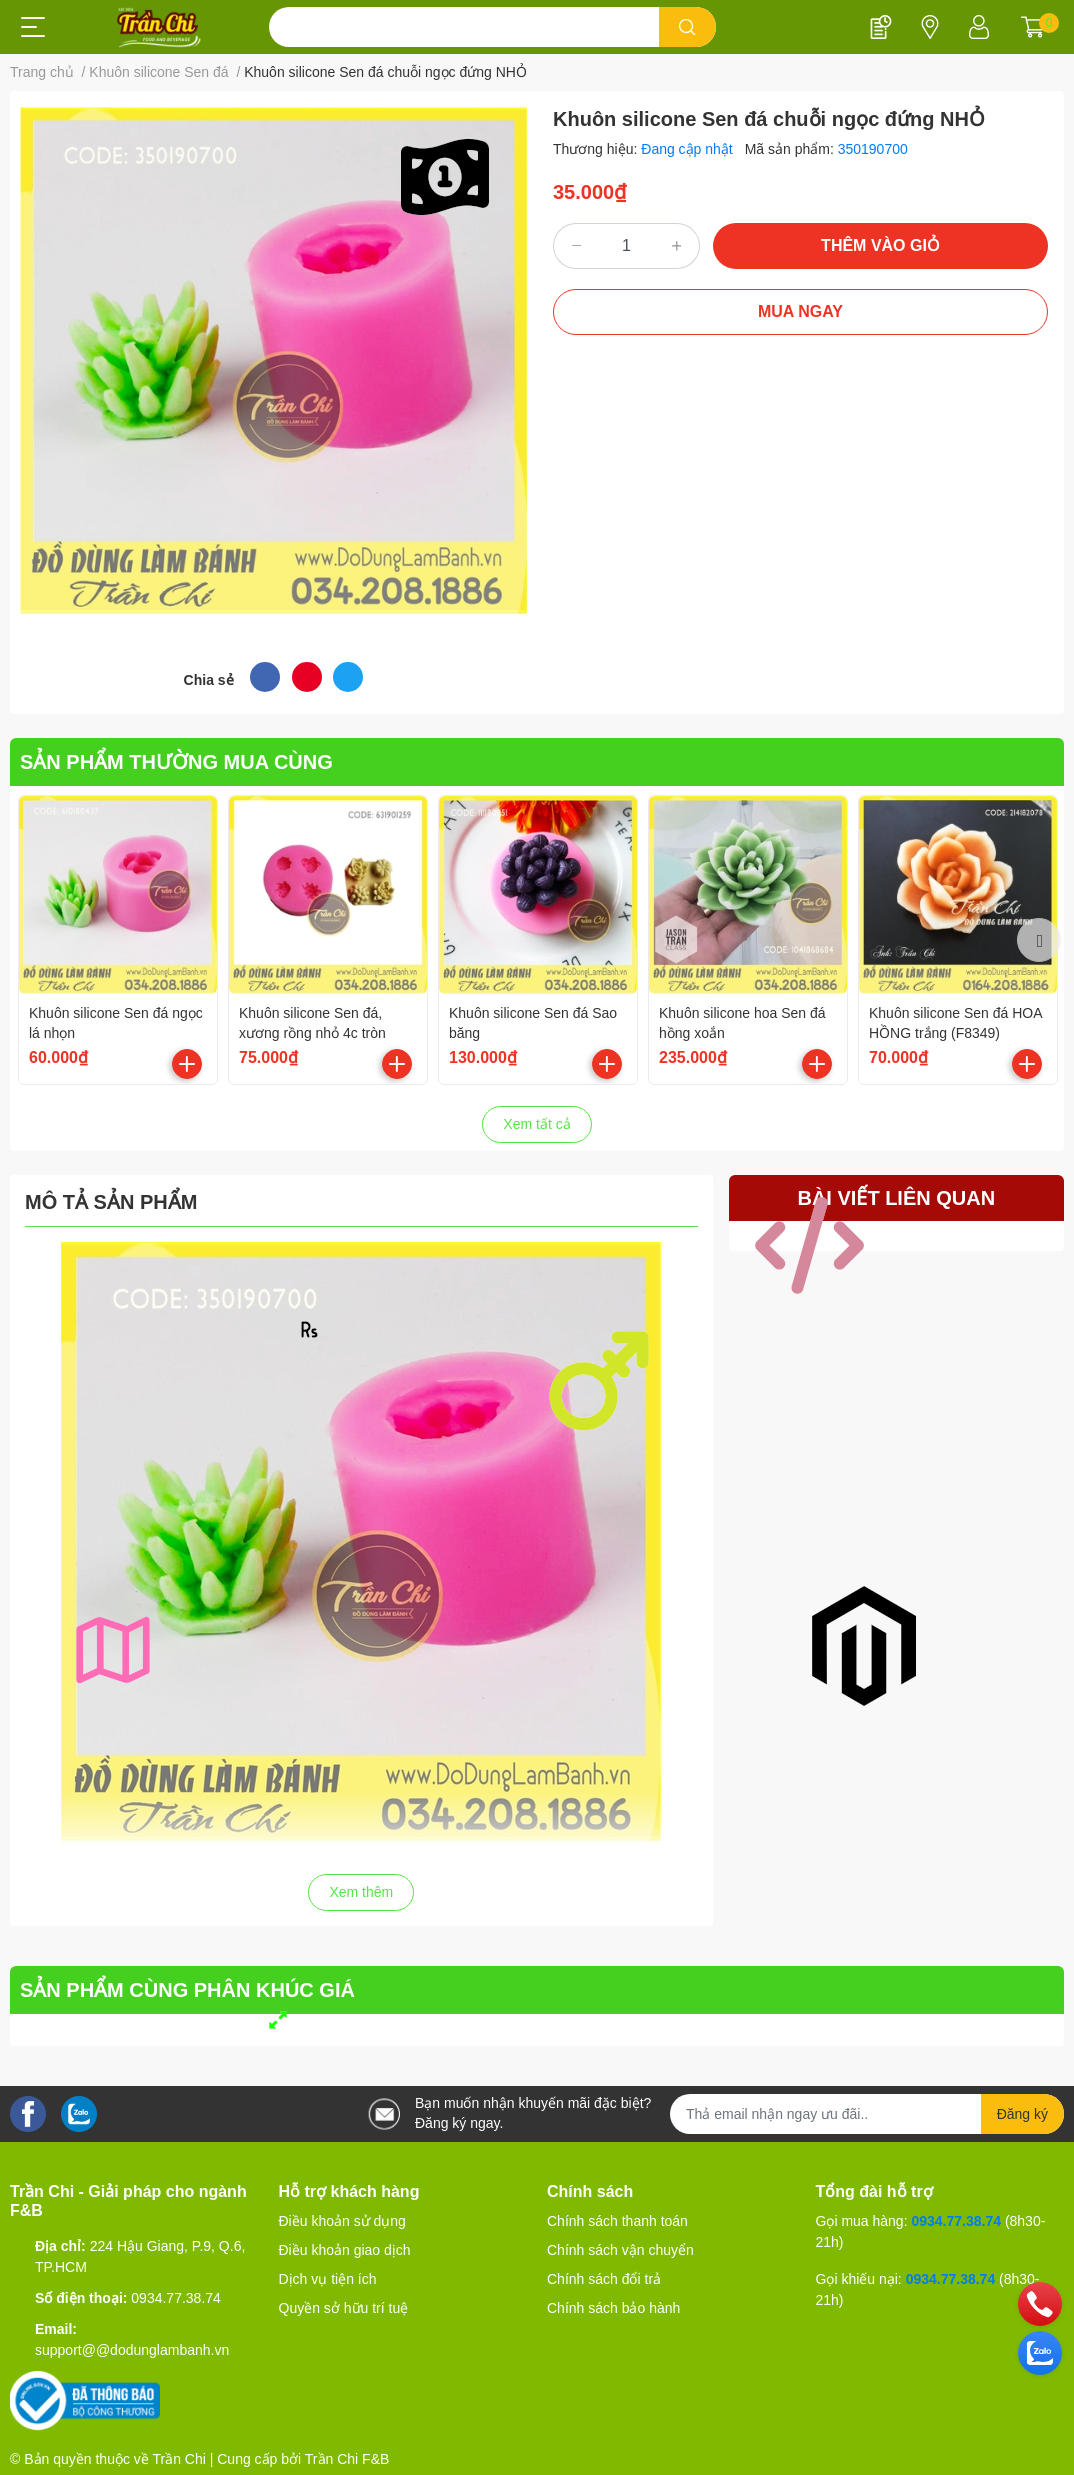 The image size is (1074, 2475). I want to click on view or edit source code, so click(809, 1245).